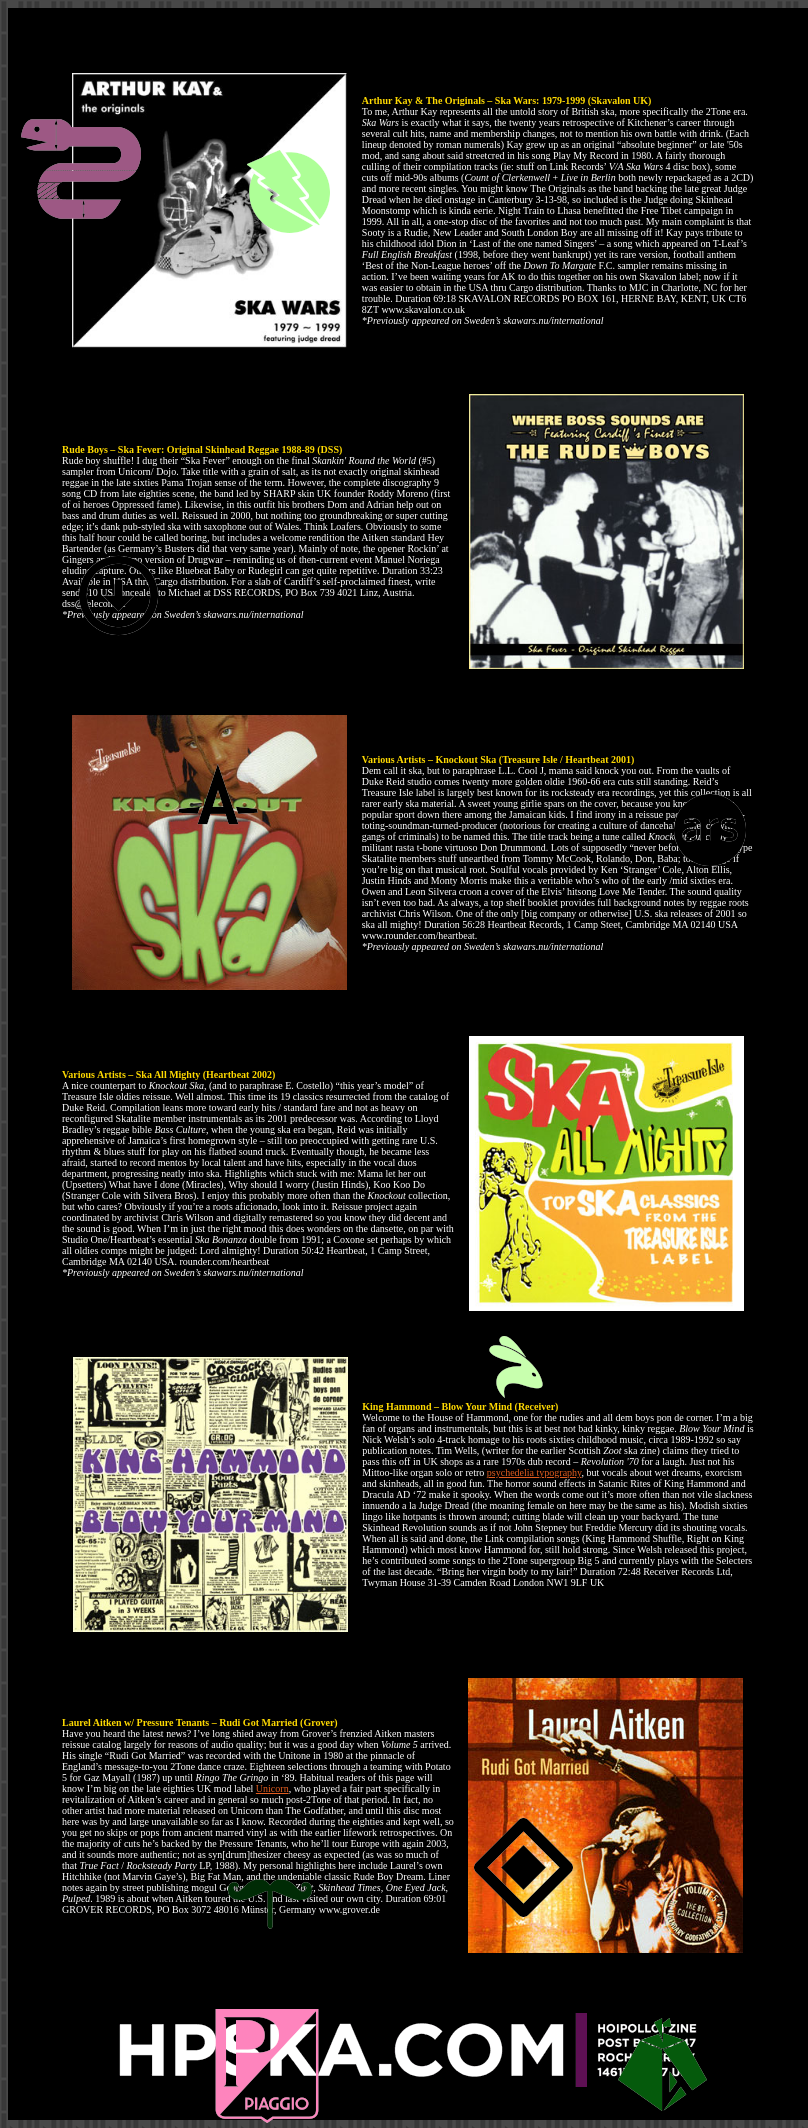  Describe the element at coordinates (523, 1867) in the screenshot. I see `google nearby sharing feature` at that location.